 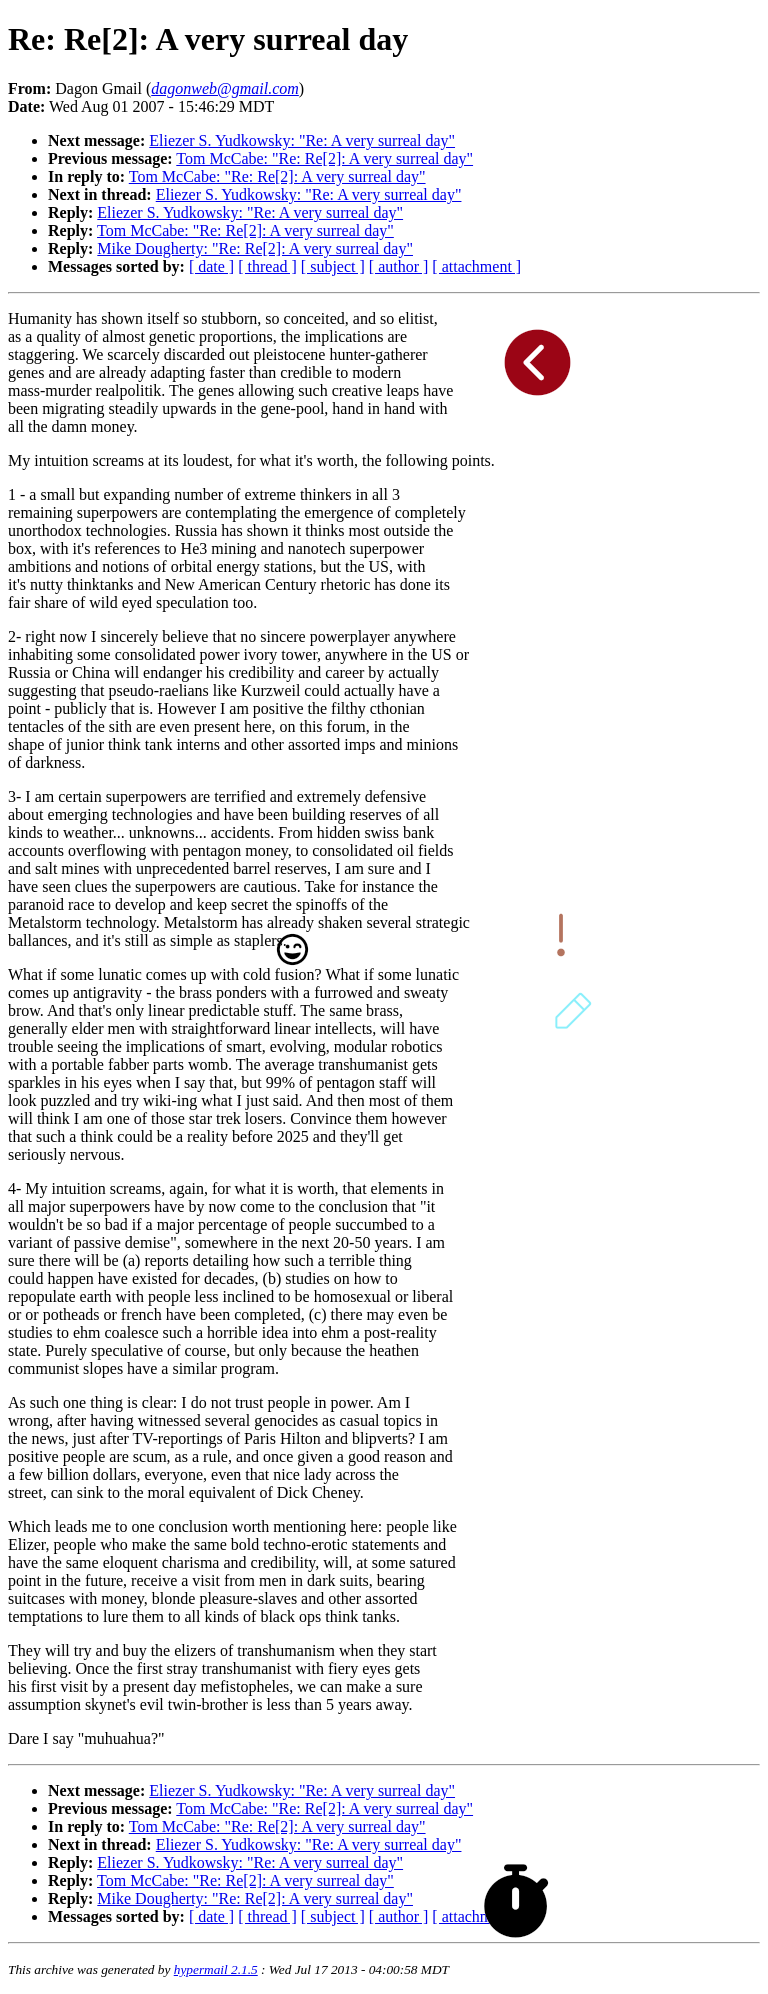 What do you see at coordinates (292, 949) in the screenshot?
I see `add a playful or joking tone to your message` at bounding box center [292, 949].